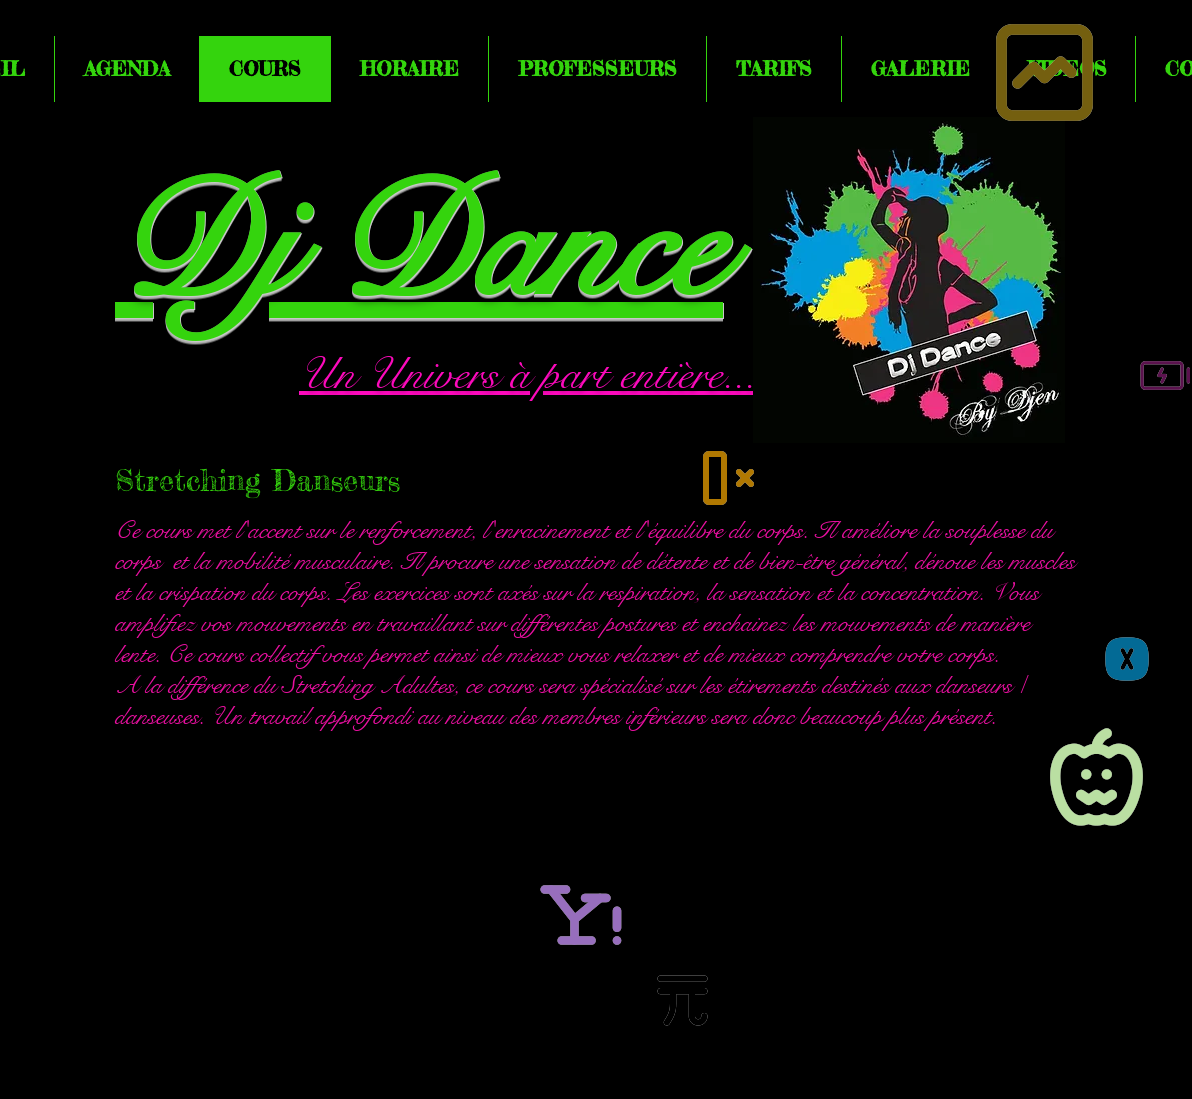 Image resolution: width=1192 pixels, height=1099 pixels. I want to click on indicates device is currently charging, so click(1164, 375).